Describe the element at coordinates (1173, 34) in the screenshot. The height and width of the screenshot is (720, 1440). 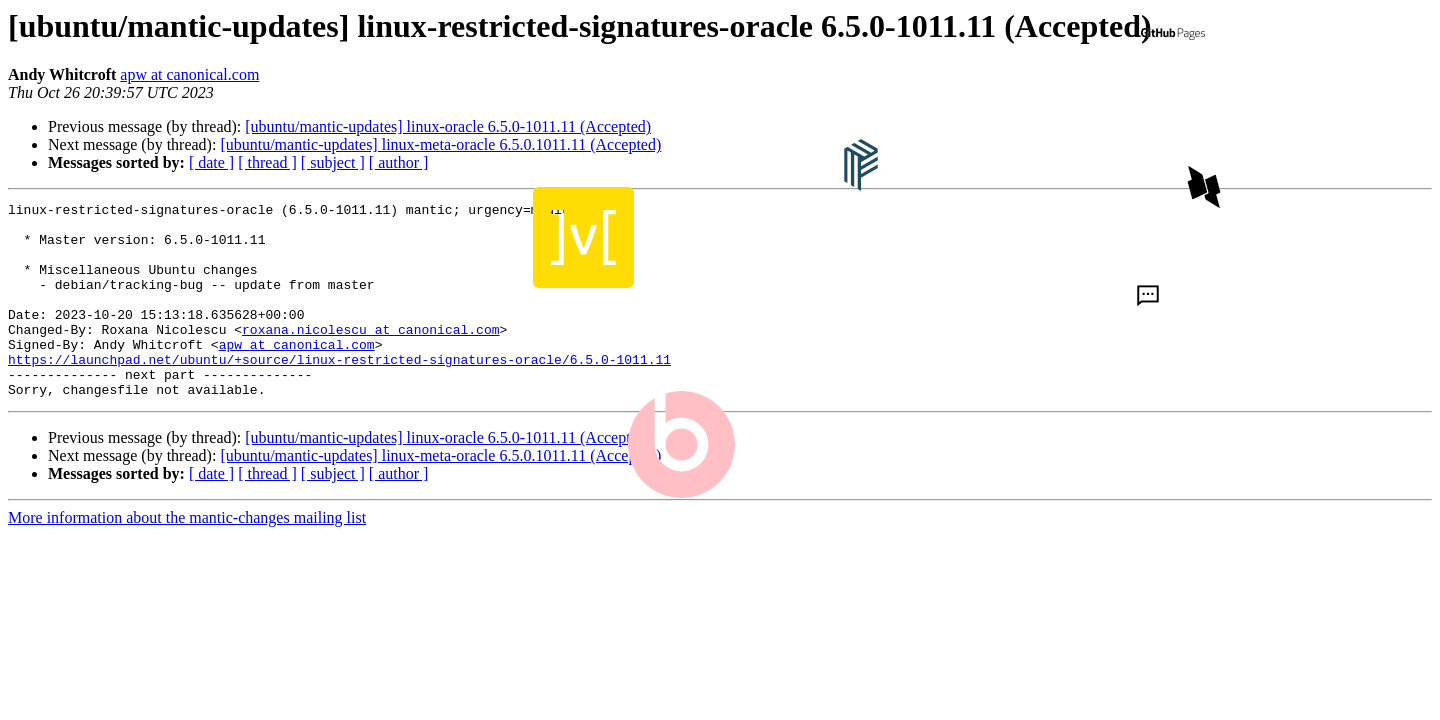
I see `access github pages hosting settings` at that location.